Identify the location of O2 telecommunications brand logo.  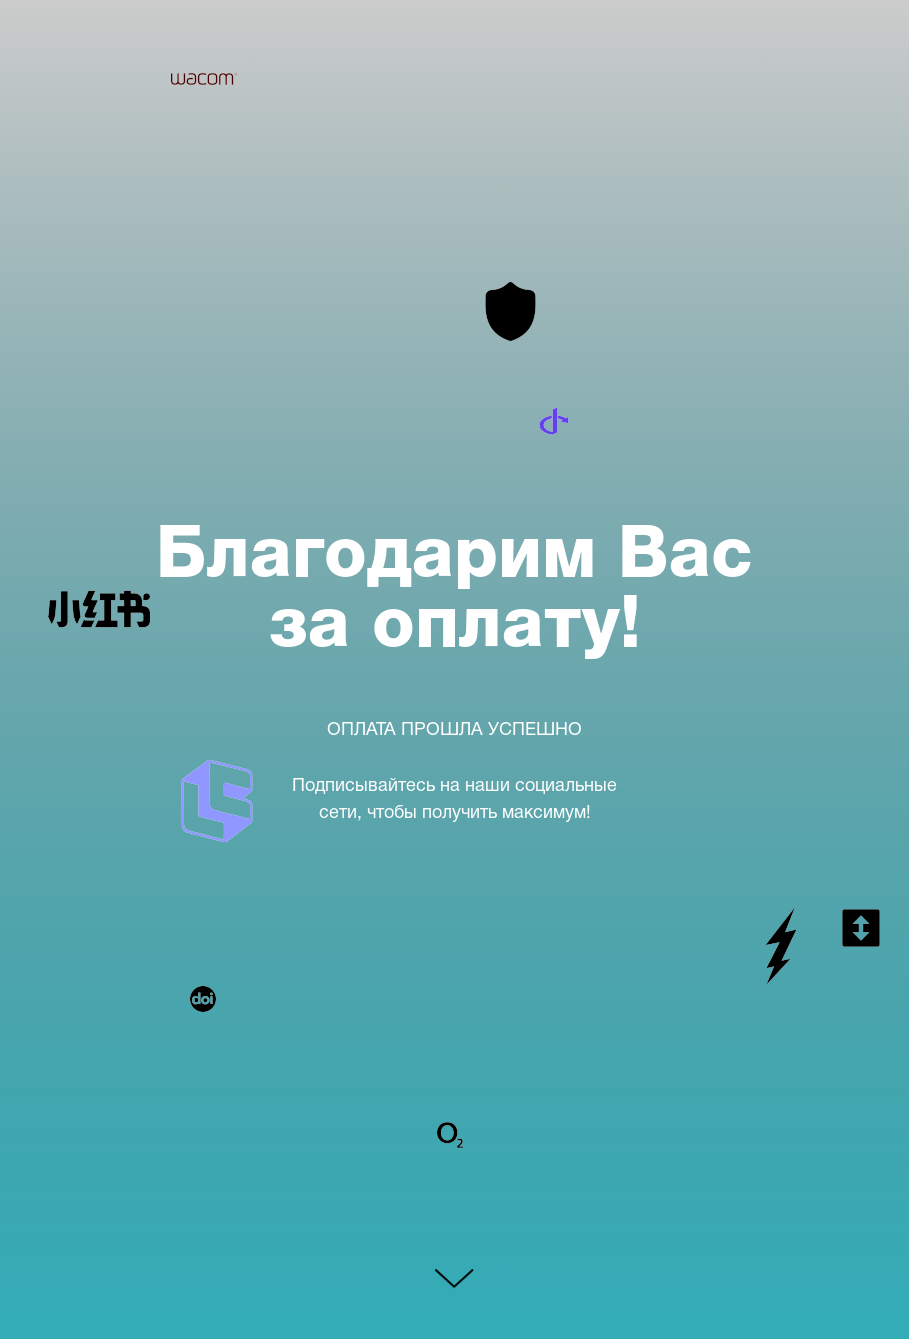
(450, 1135).